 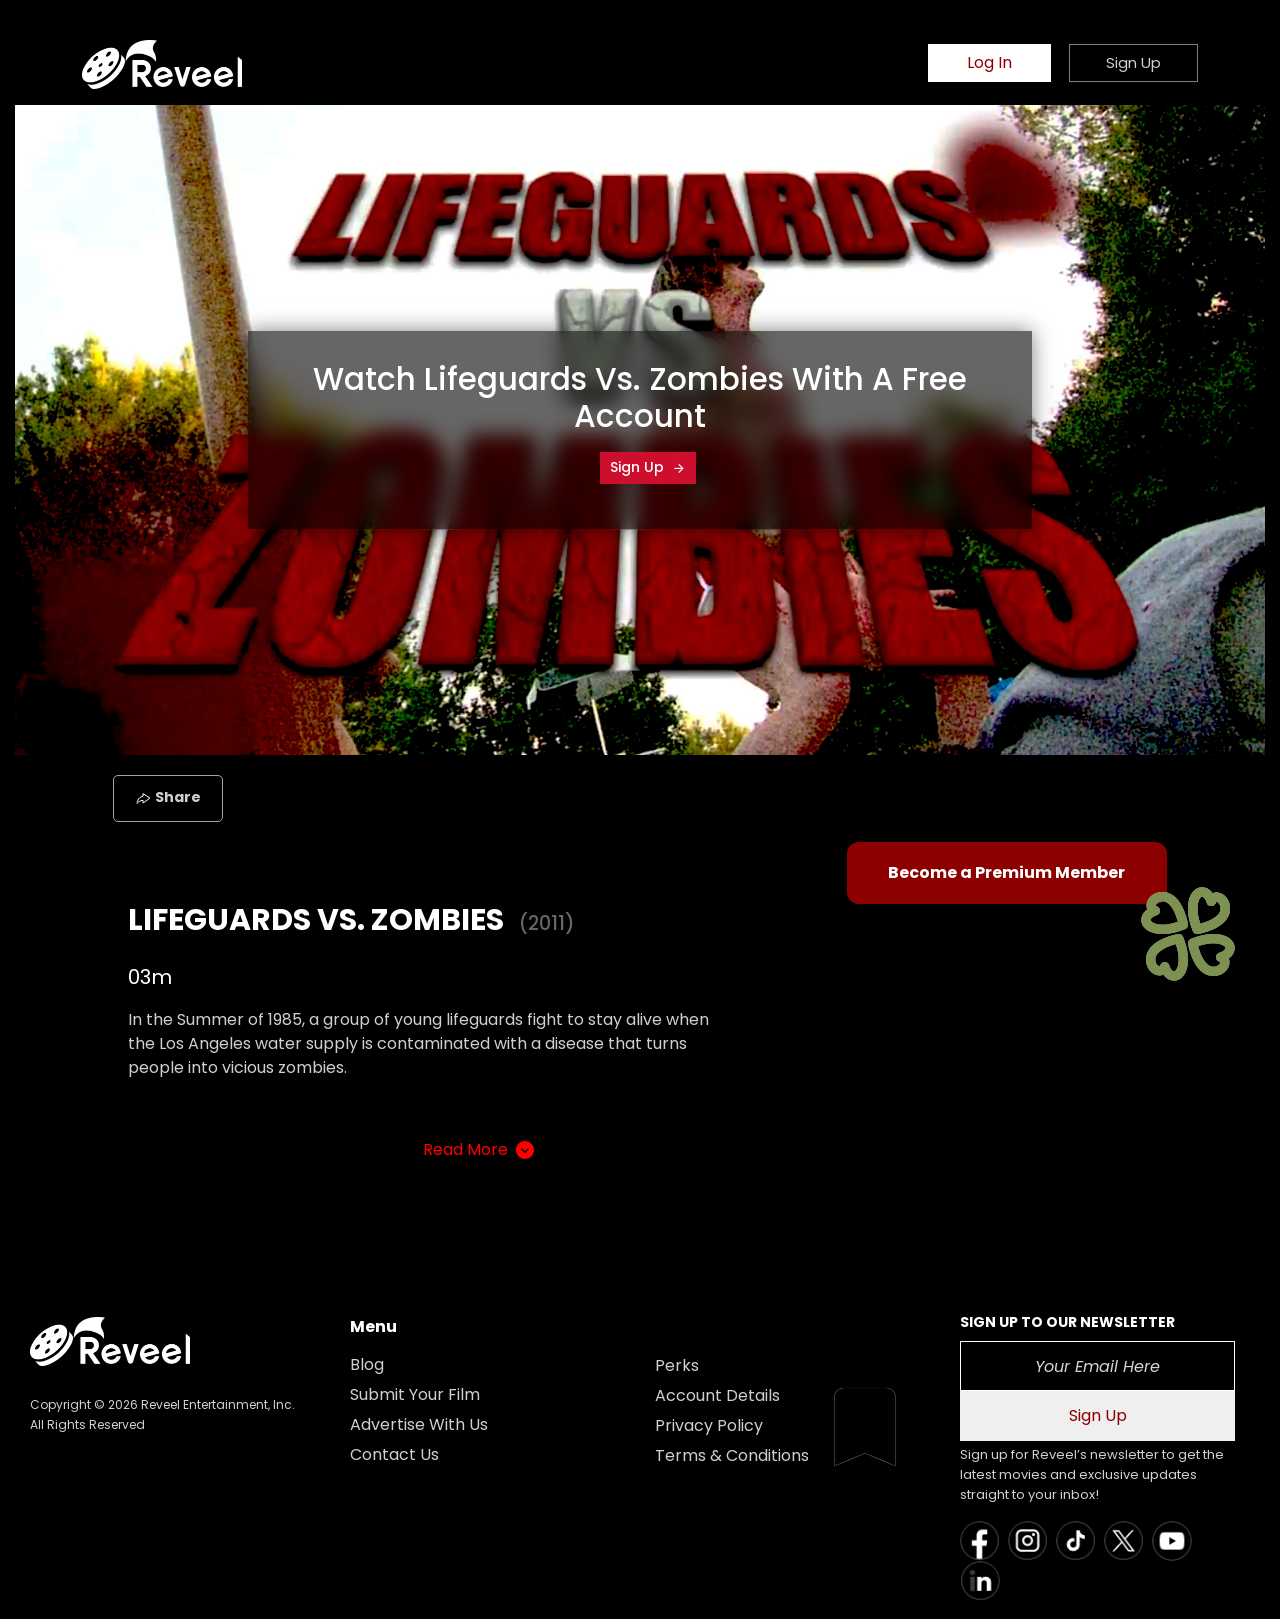 I want to click on bookmark this item, so click(x=865, y=1427).